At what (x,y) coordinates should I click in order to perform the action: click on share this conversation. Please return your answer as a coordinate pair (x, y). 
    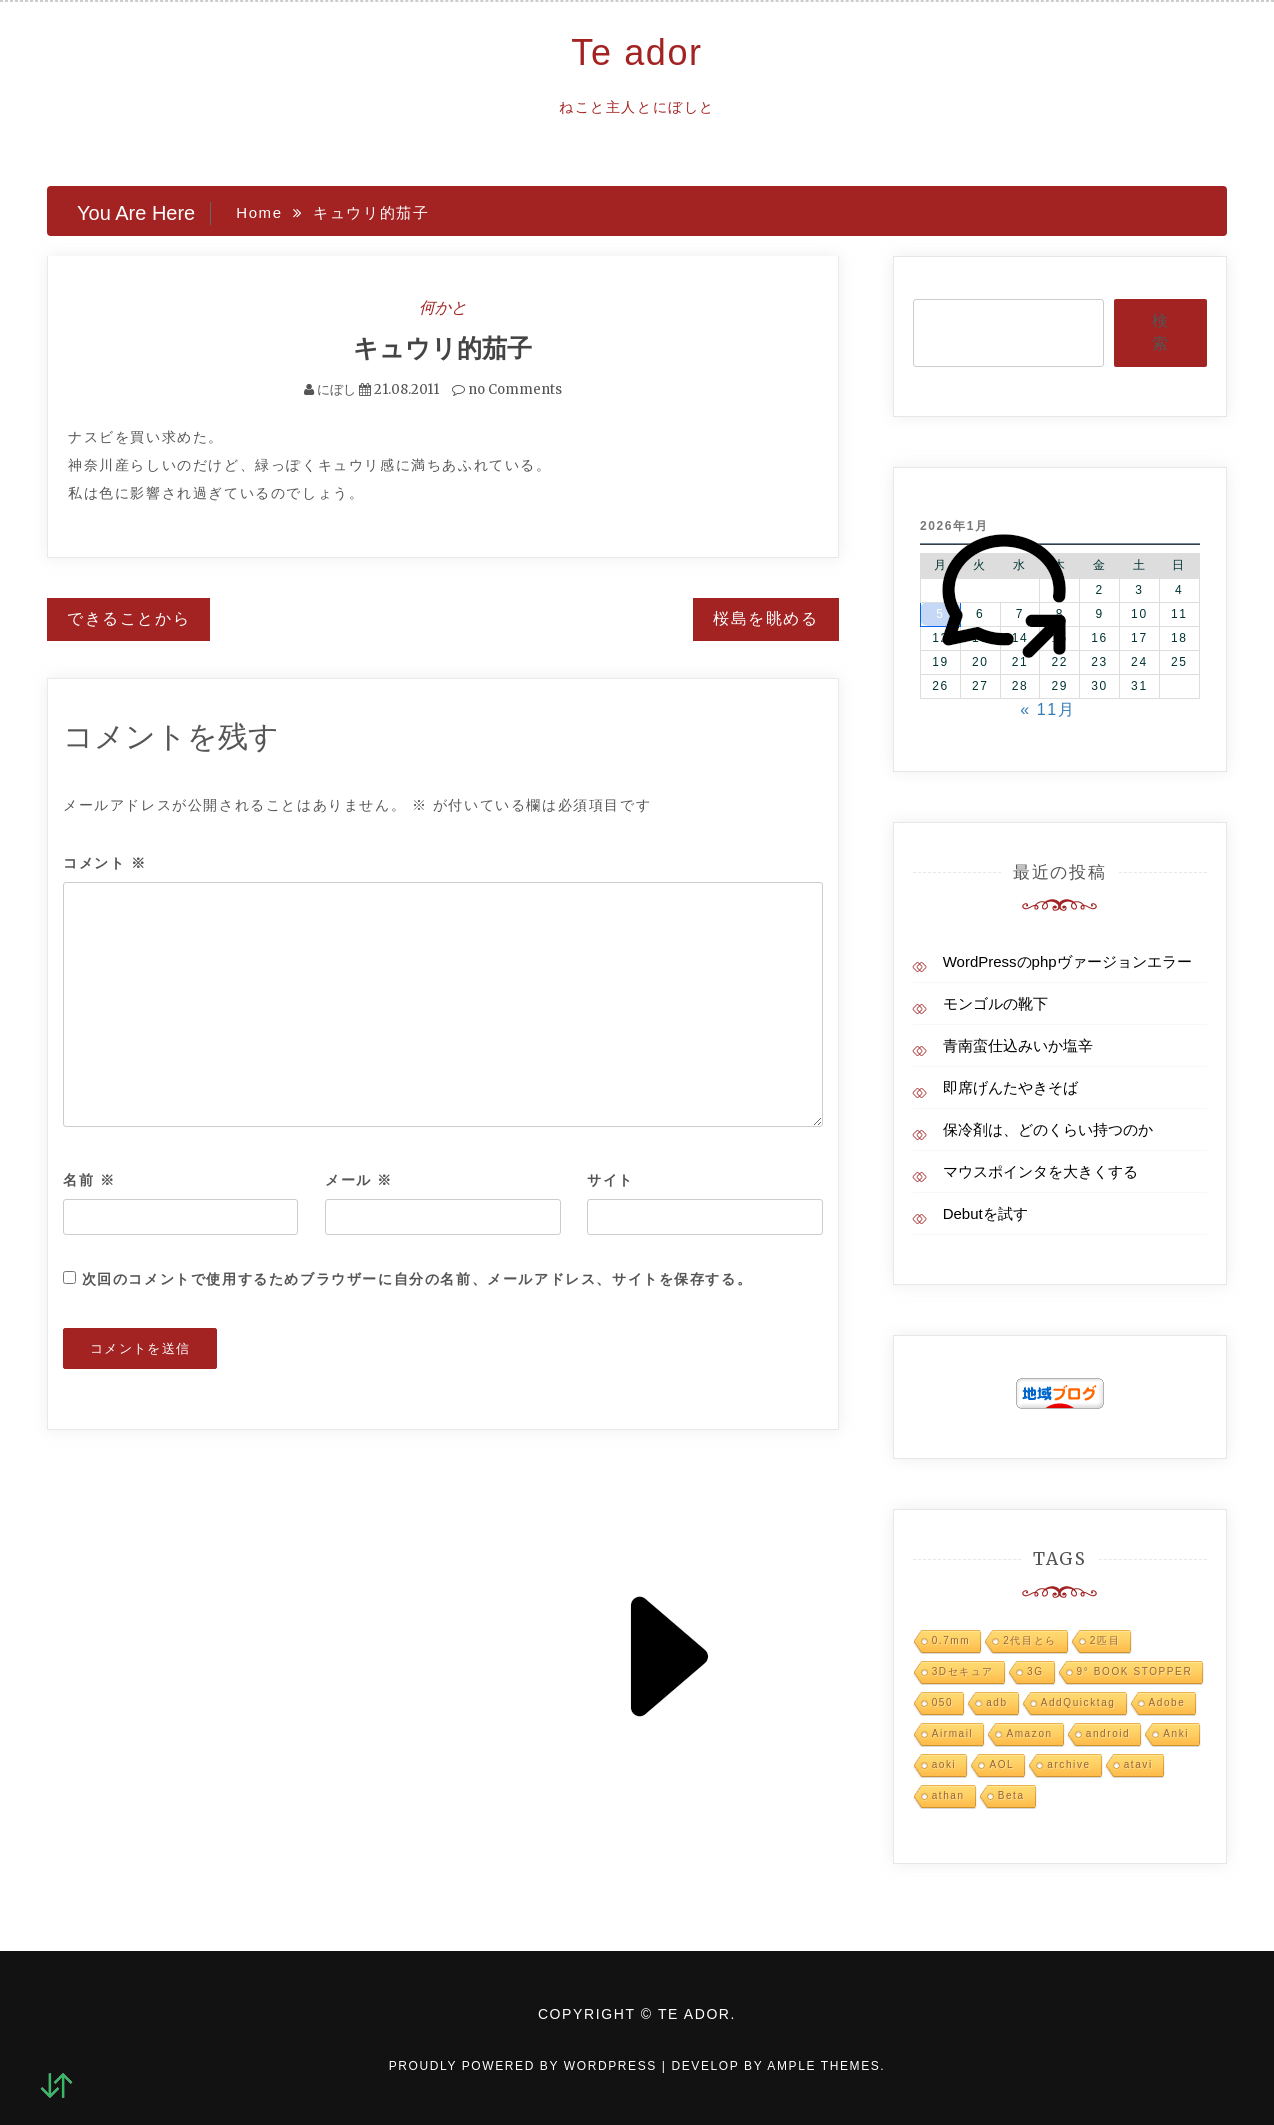
    Looking at the image, I should click on (1004, 590).